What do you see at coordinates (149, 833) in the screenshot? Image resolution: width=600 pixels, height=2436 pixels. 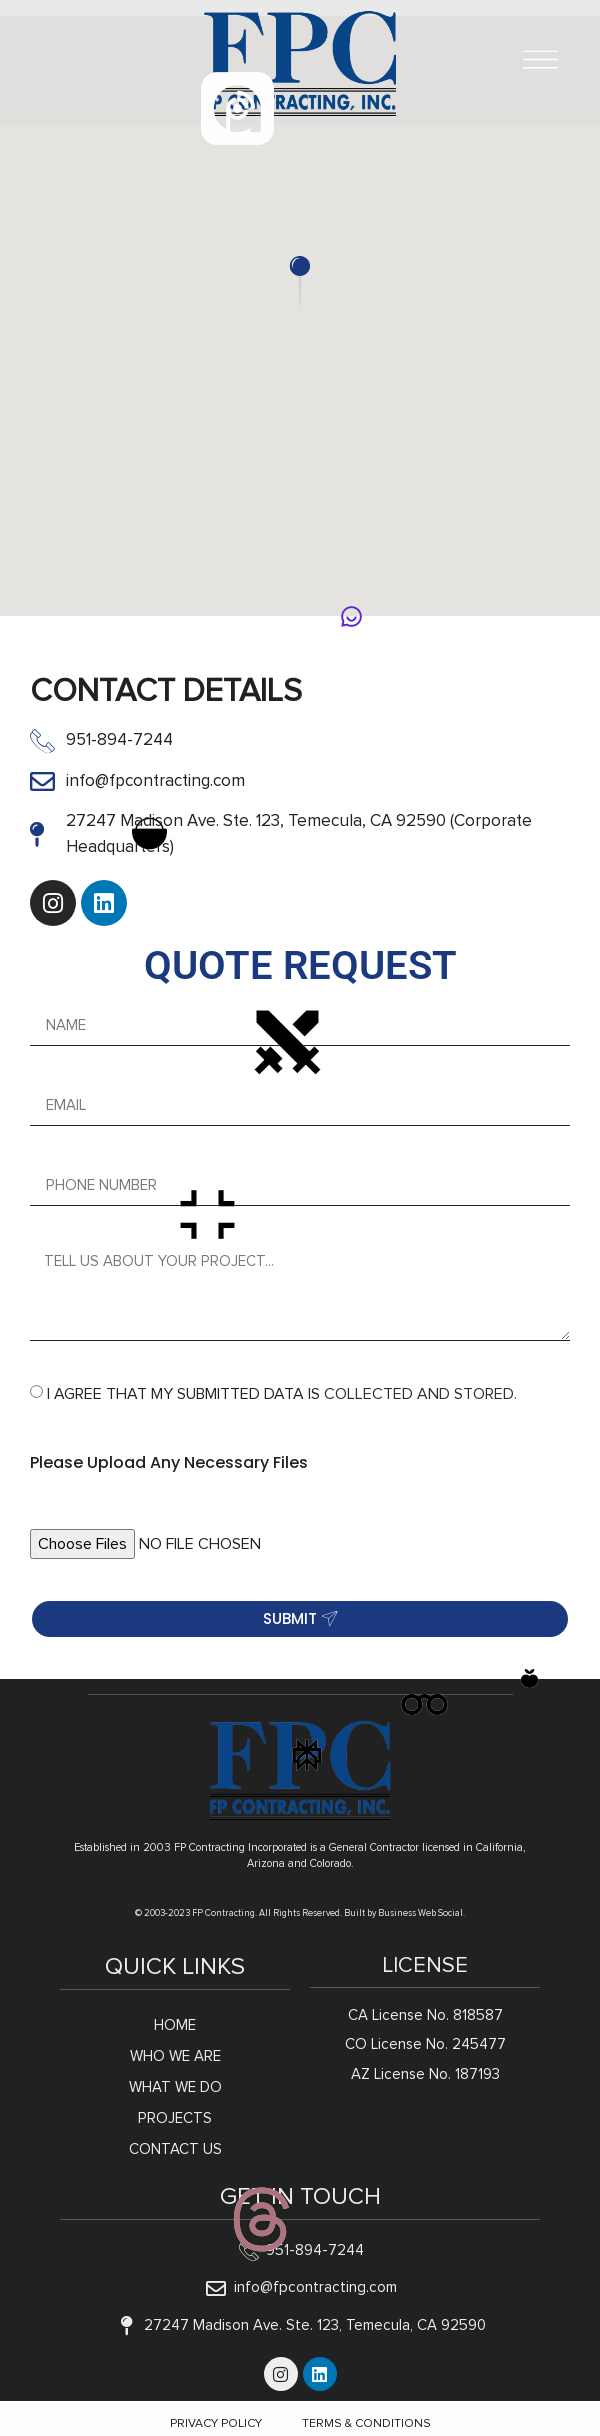 I see `umami analytics platform logo` at bounding box center [149, 833].